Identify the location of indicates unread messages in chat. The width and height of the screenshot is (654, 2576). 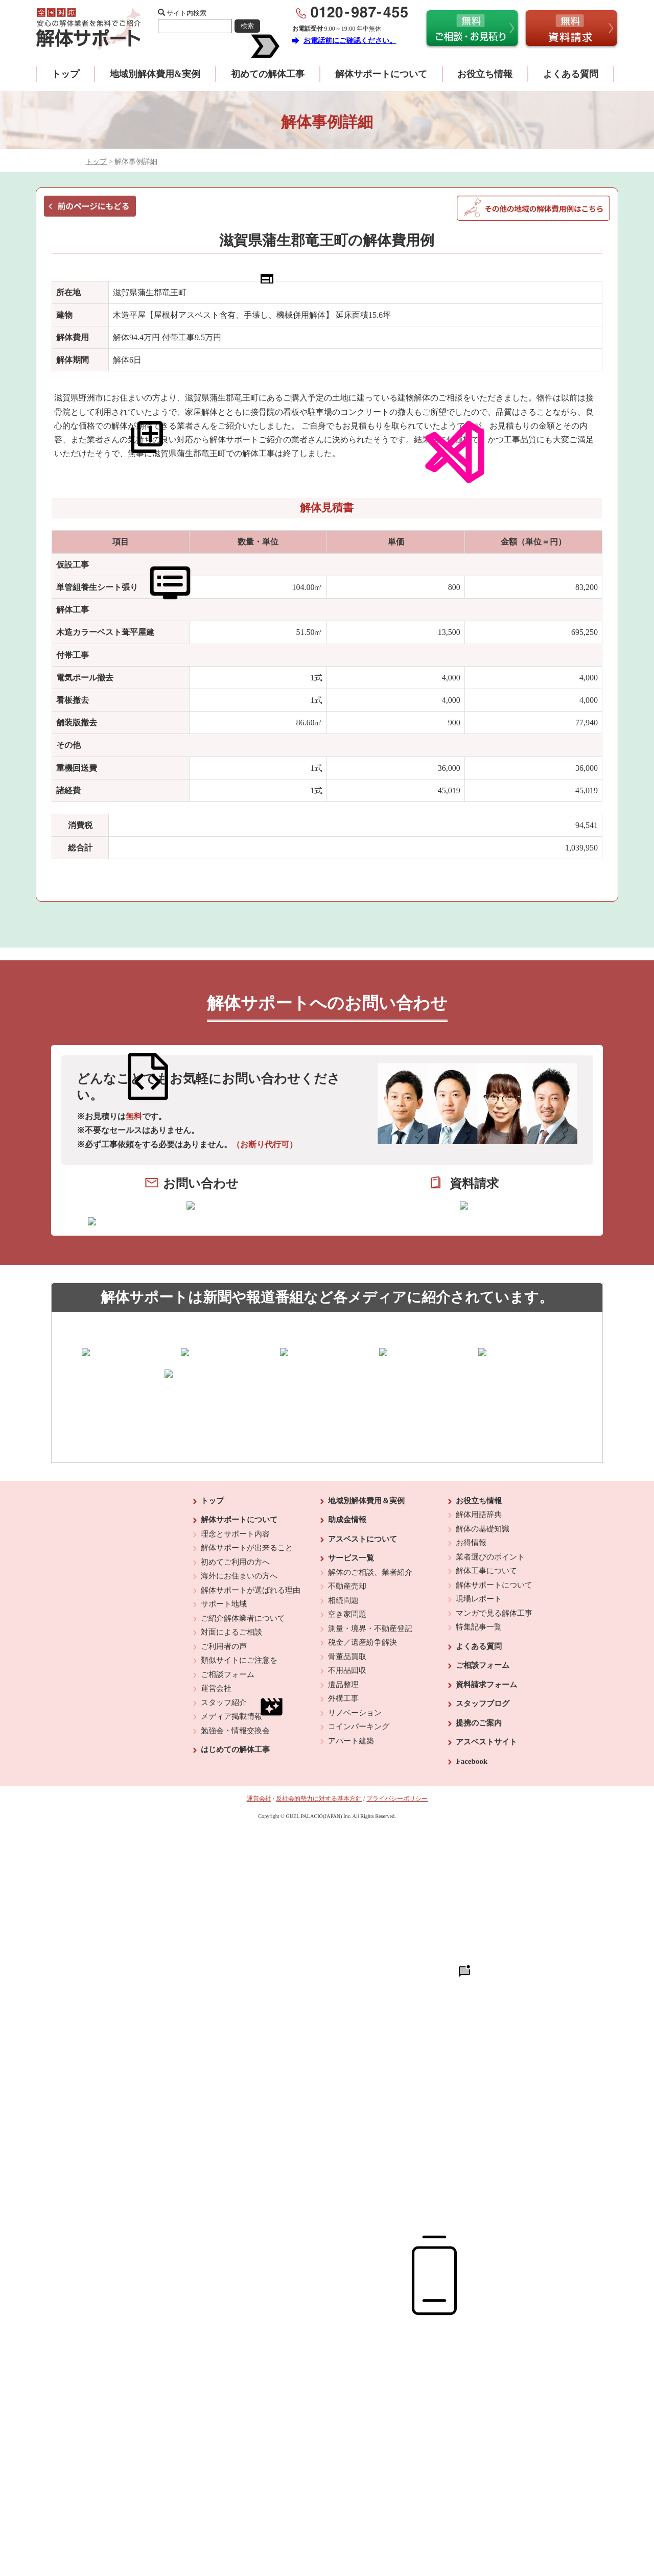
(464, 1972).